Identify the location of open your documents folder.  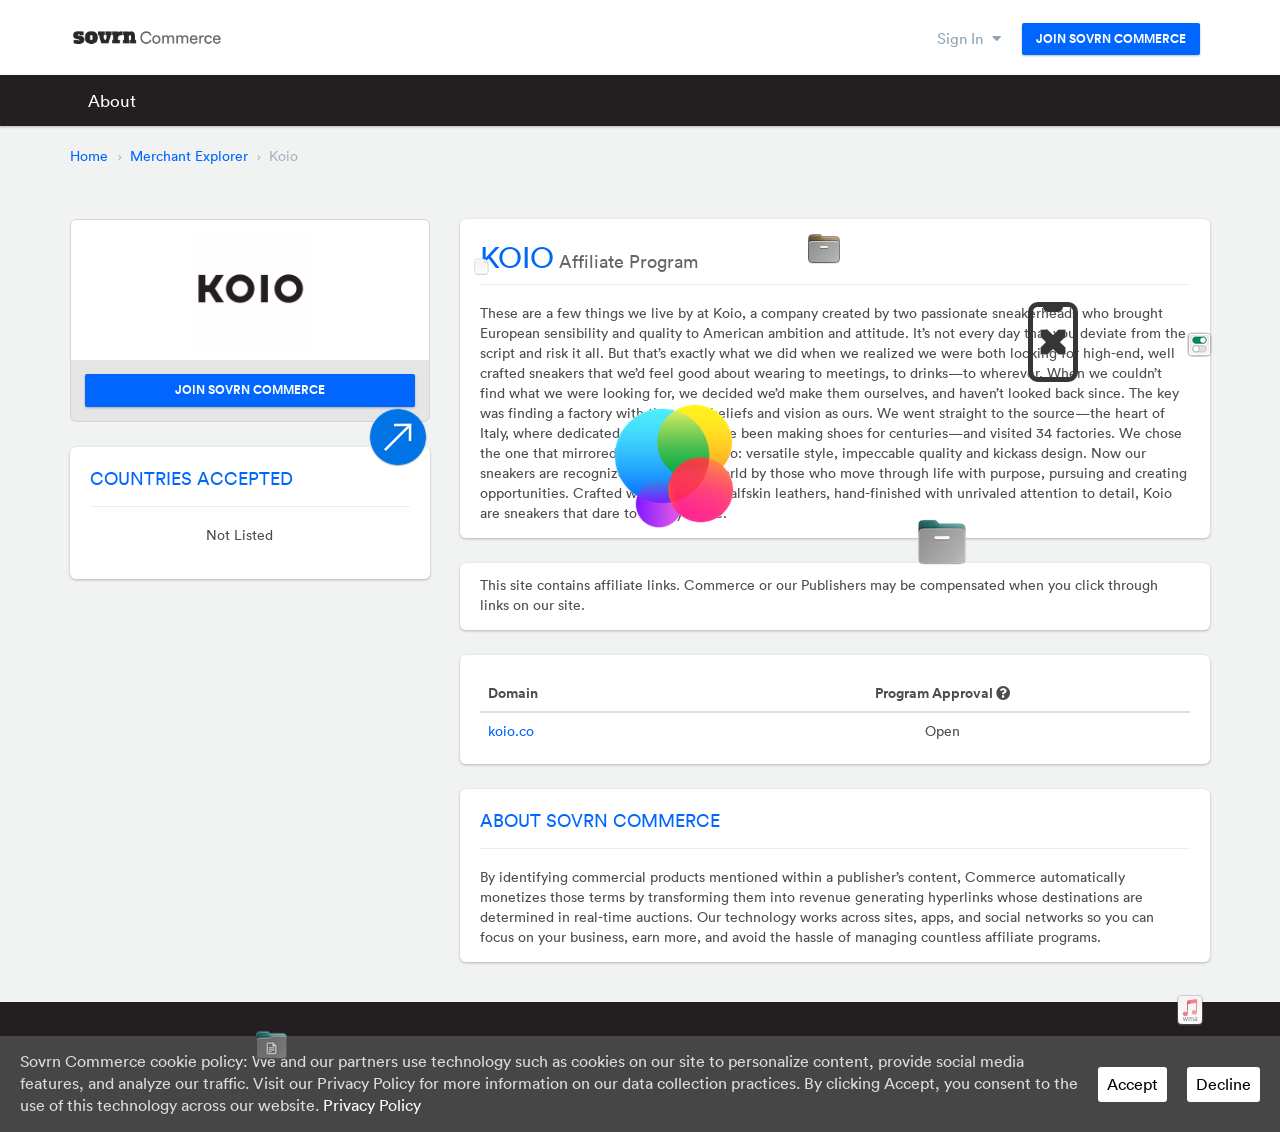
(271, 1044).